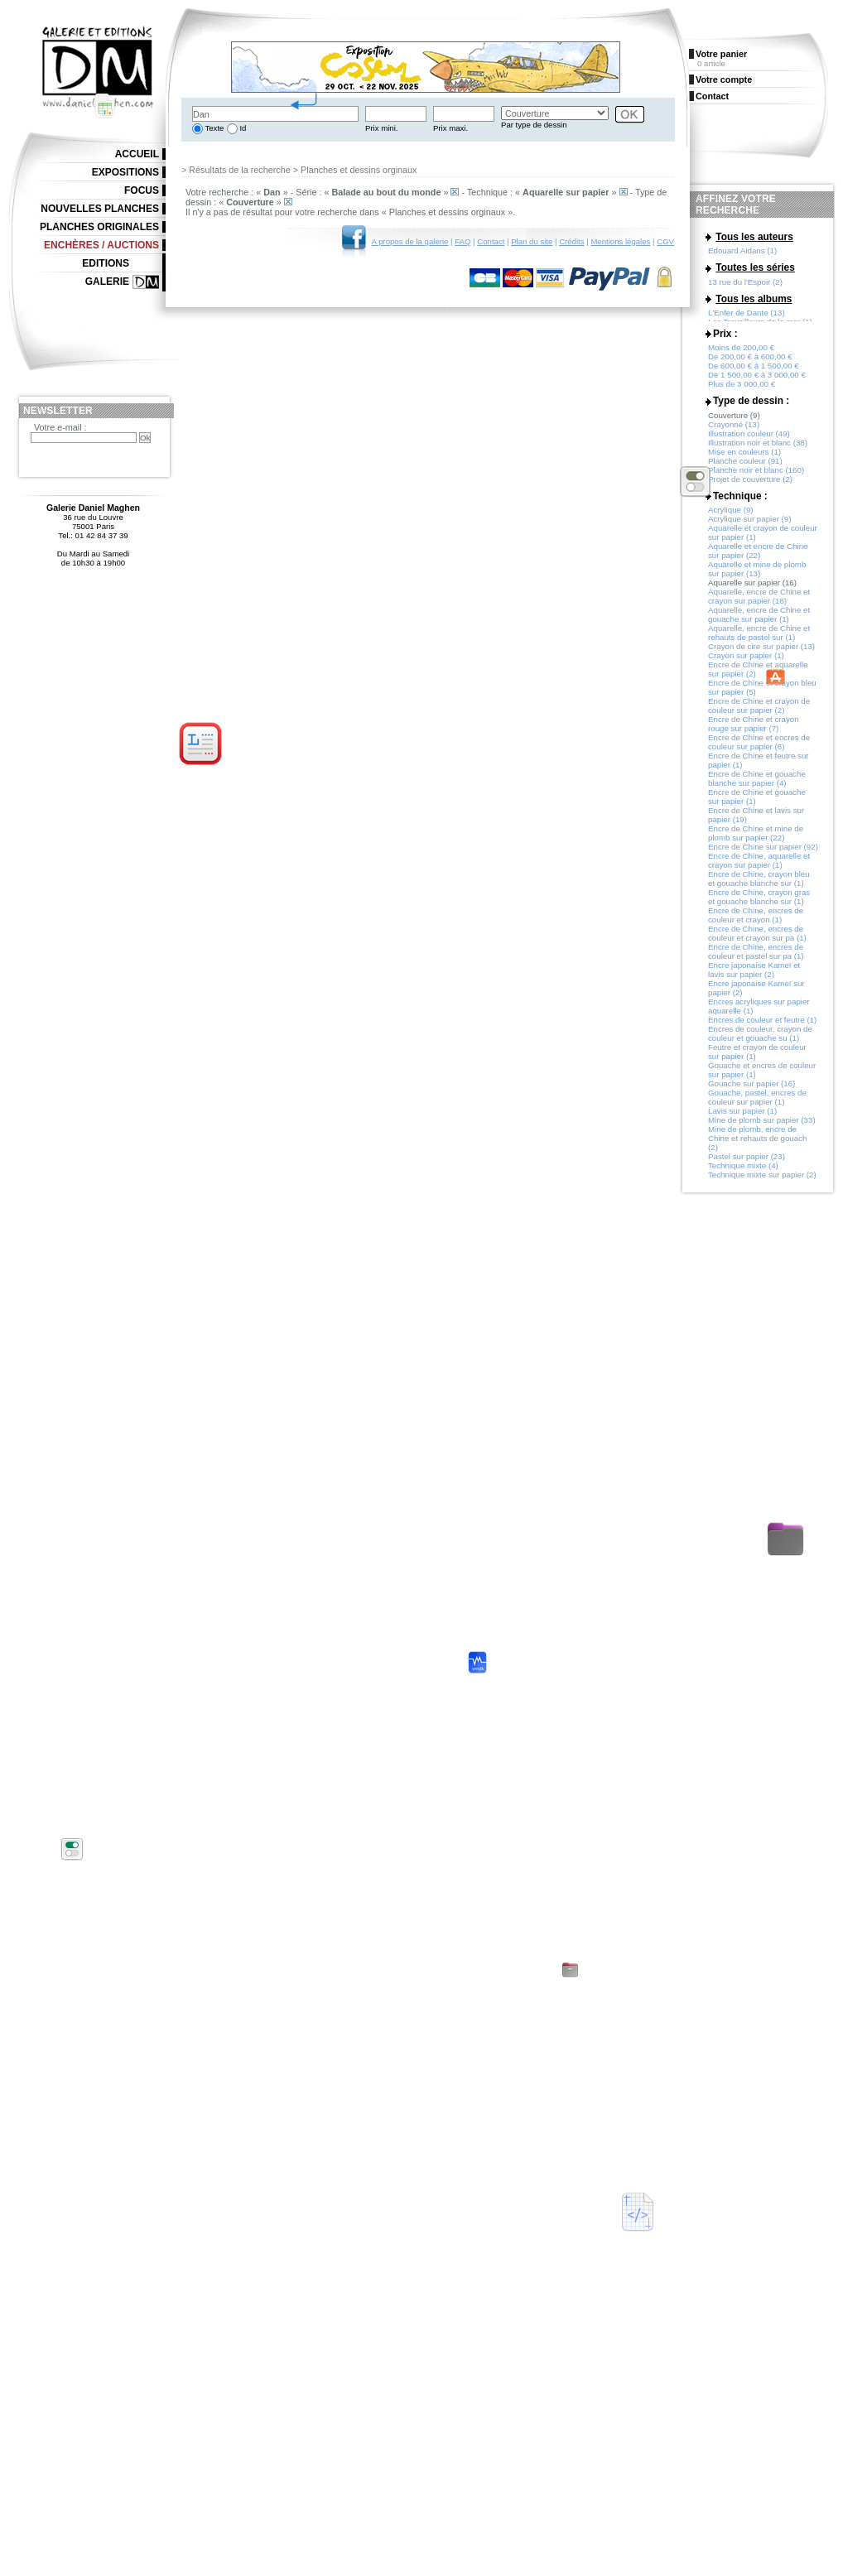  Describe the element at coordinates (72, 1849) in the screenshot. I see `open system tweaks or settings customization` at that location.